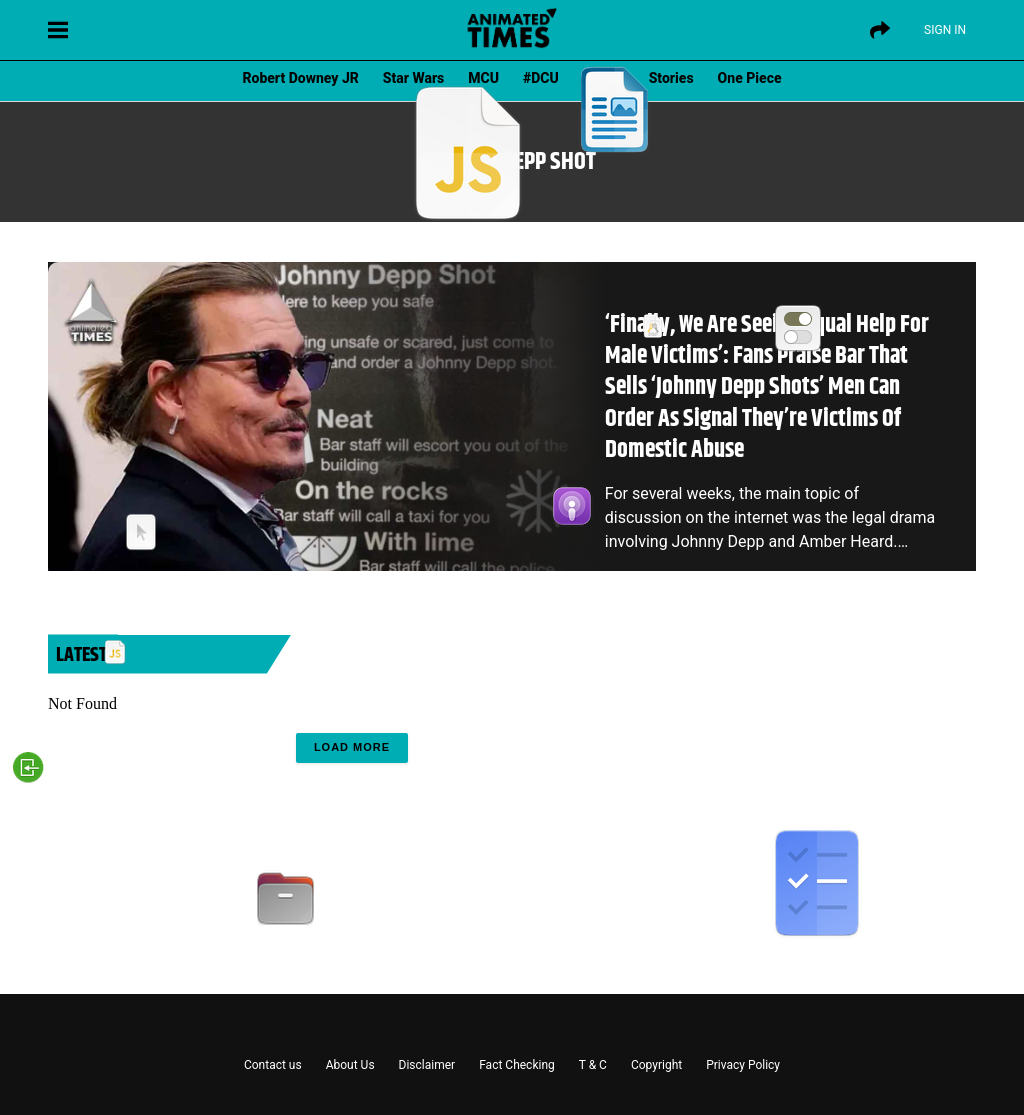 The width and height of the screenshot is (1024, 1115). I want to click on indicates a javascript file type, so click(115, 652).